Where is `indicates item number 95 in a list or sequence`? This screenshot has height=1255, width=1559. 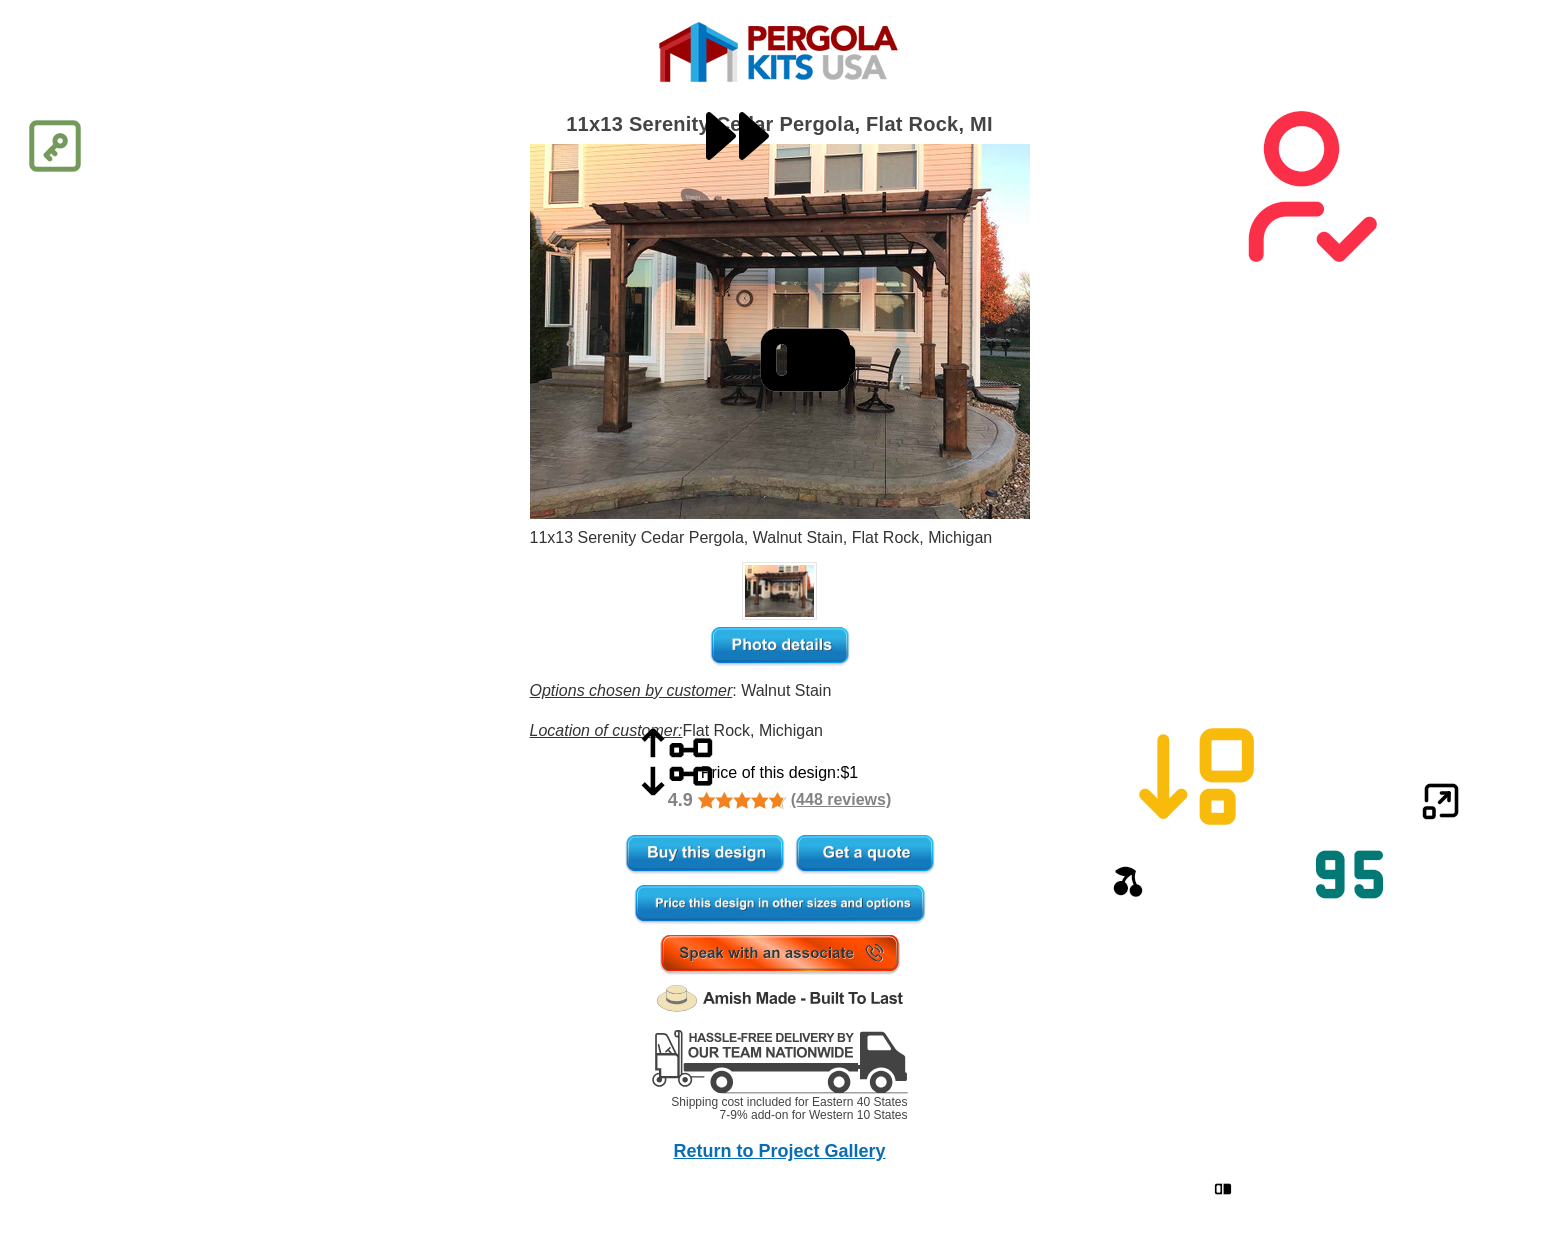 indicates item number 95 in a list or sequence is located at coordinates (1349, 874).